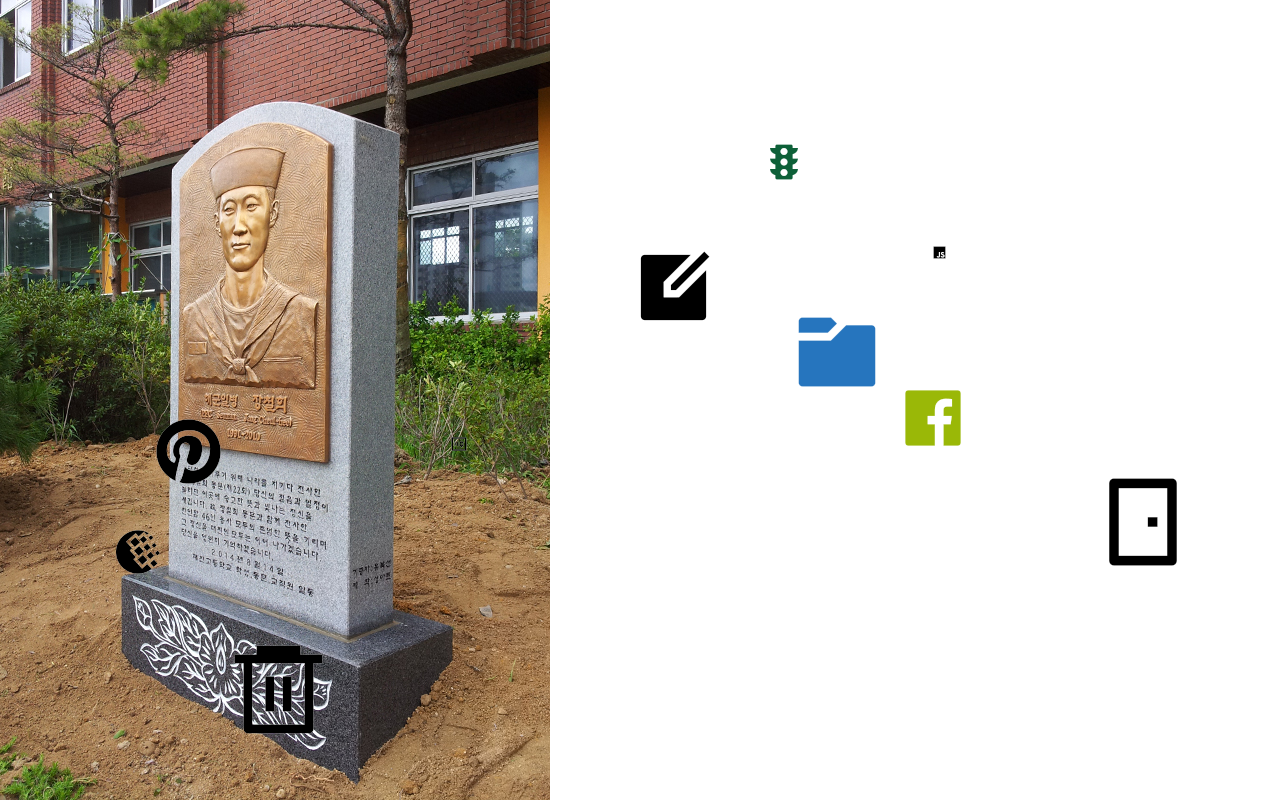  Describe the element at coordinates (837, 352) in the screenshot. I see `open folder to view files` at that location.